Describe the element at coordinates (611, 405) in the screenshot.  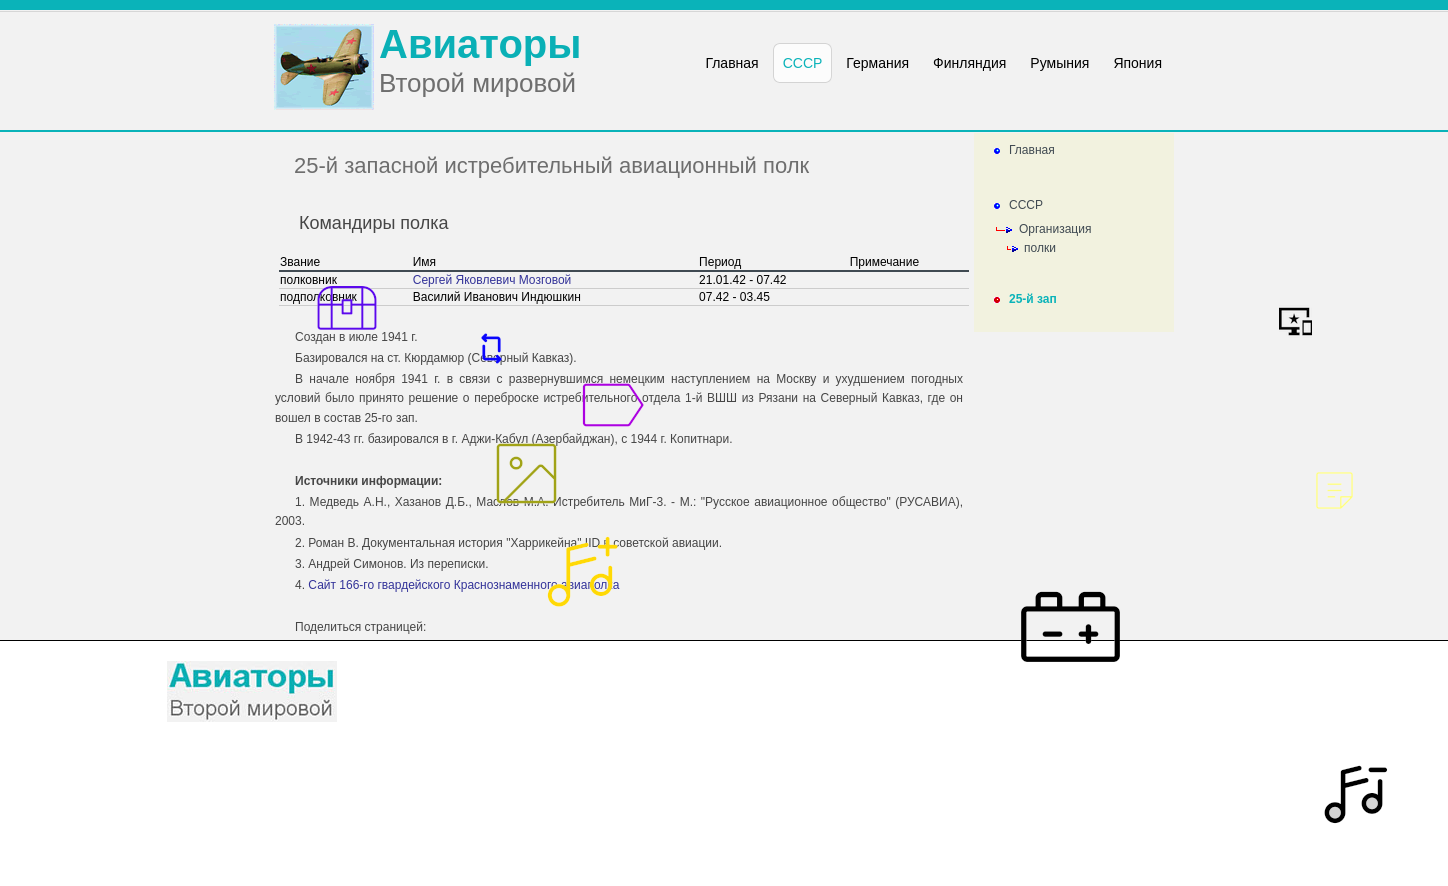
I see `add a tag or label to an item` at that location.